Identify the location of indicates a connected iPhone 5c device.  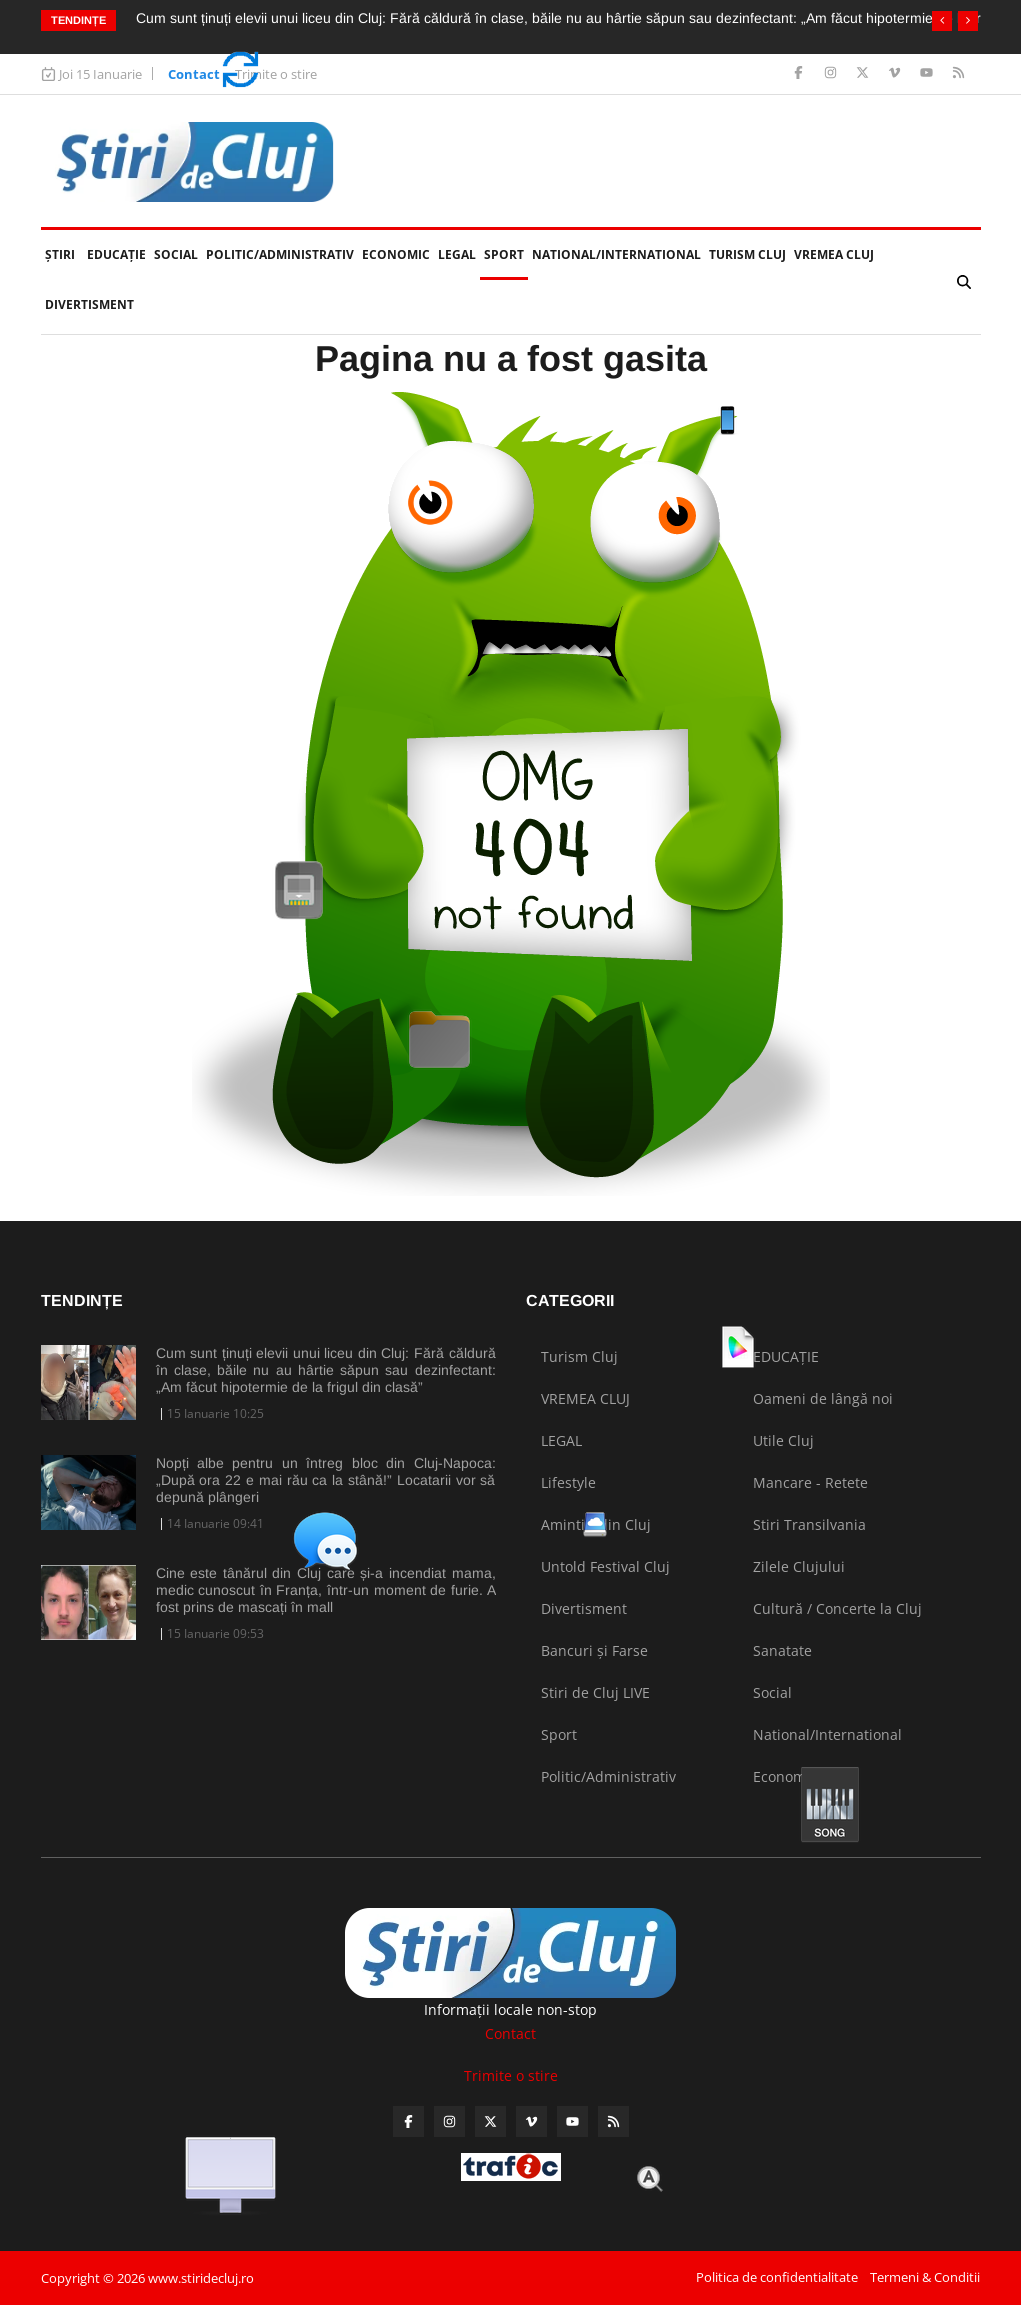
(727, 420).